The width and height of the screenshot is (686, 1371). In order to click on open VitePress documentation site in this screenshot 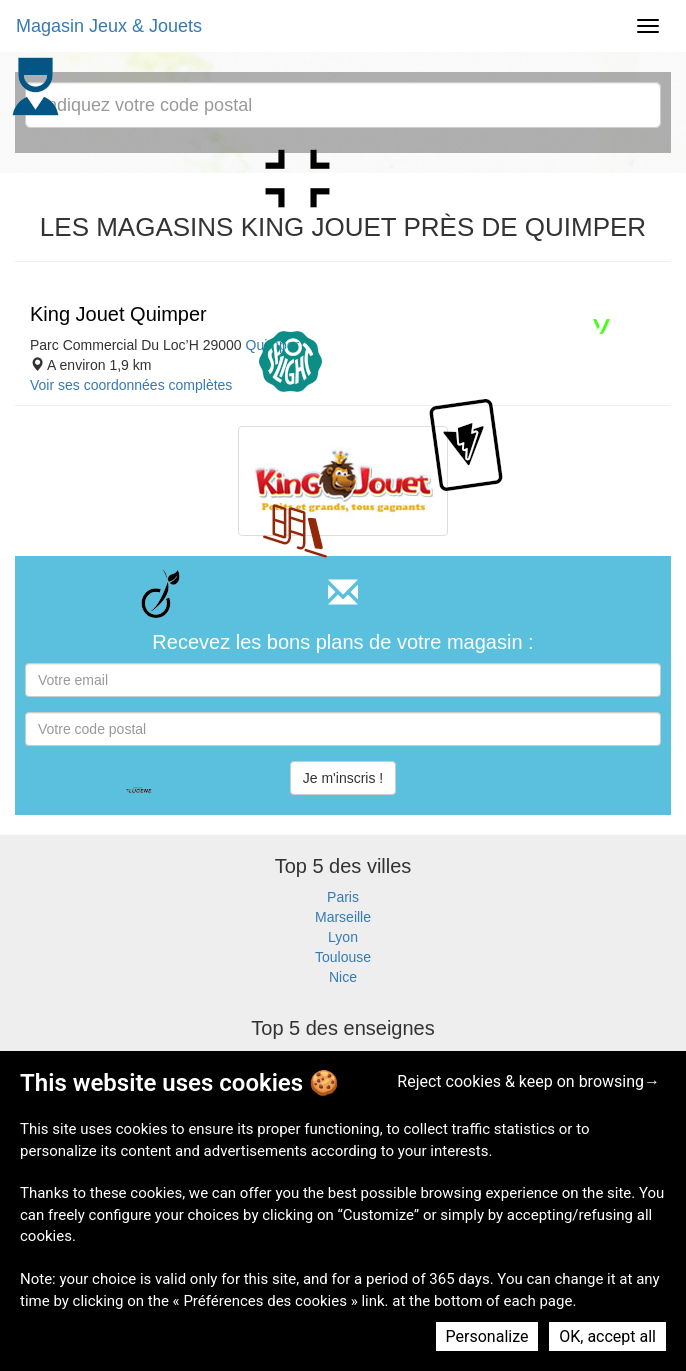, I will do `click(466, 445)`.